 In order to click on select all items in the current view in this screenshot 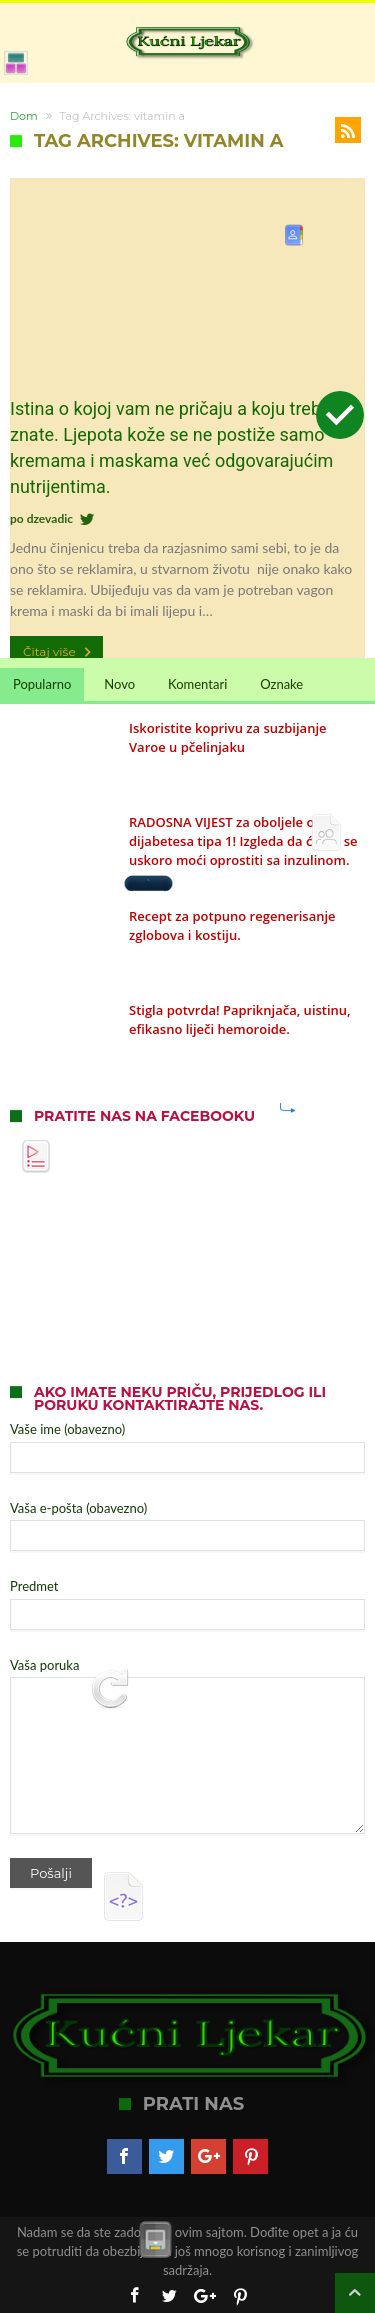, I will do `click(16, 63)`.